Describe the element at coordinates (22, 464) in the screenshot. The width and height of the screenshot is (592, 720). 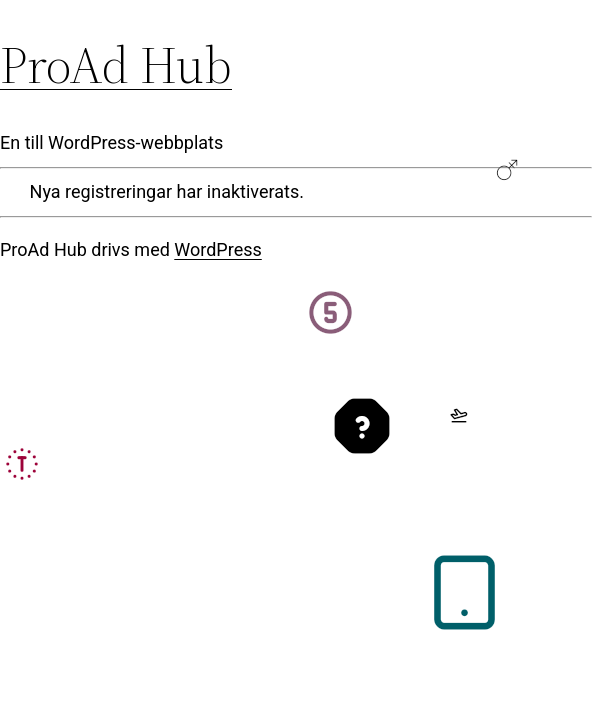
I see `indicates text formatting or typography options` at that location.